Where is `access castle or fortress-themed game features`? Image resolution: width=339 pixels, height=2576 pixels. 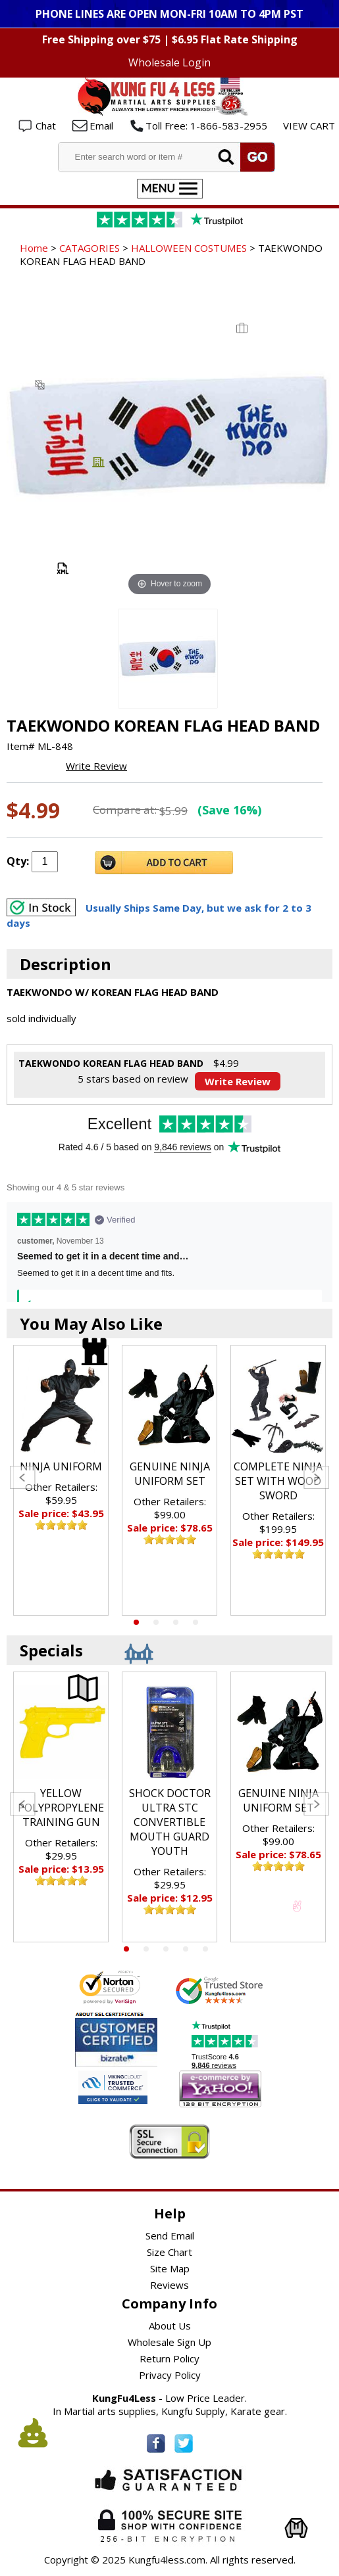
access castle or fortress-themed game features is located at coordinates (94, 1351).